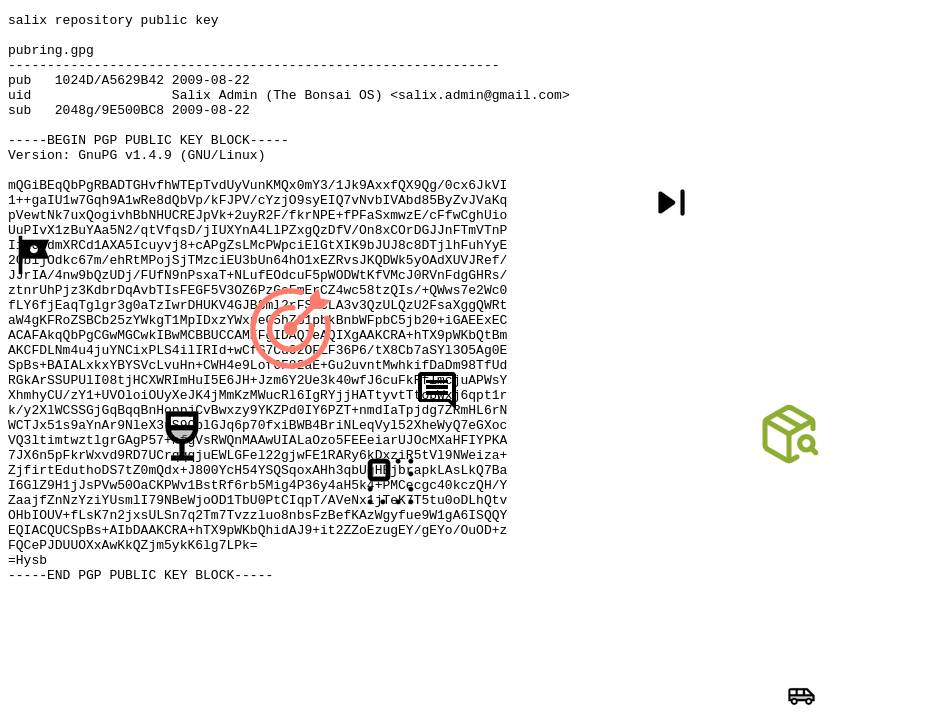 Image resolution: width=929 pixels, height=720 pixels. Describe the element at coordinates (437, 391) in the screenshot. I see `add a comment or note` at that location.